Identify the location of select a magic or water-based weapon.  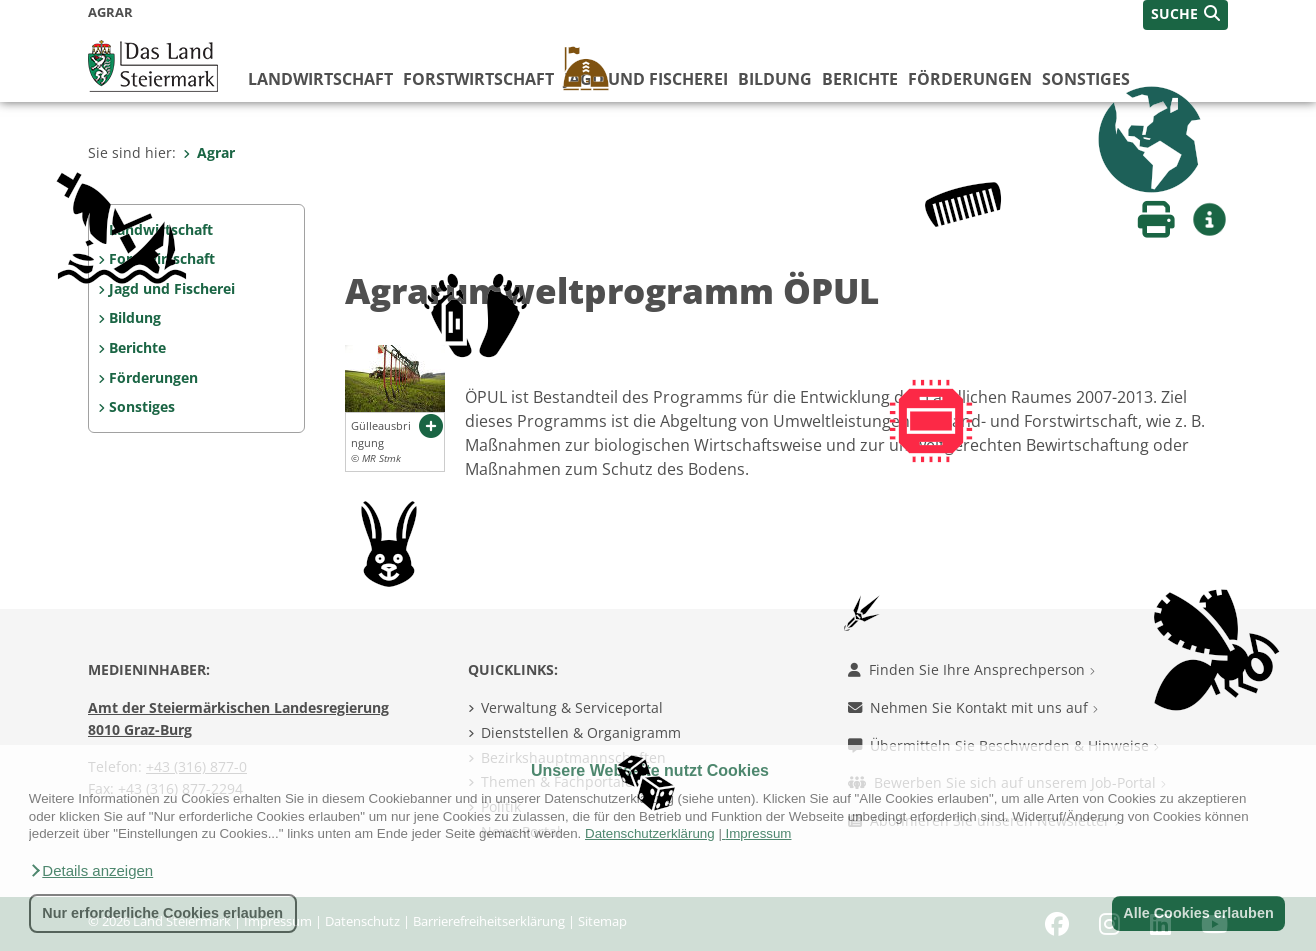
(862, 613).